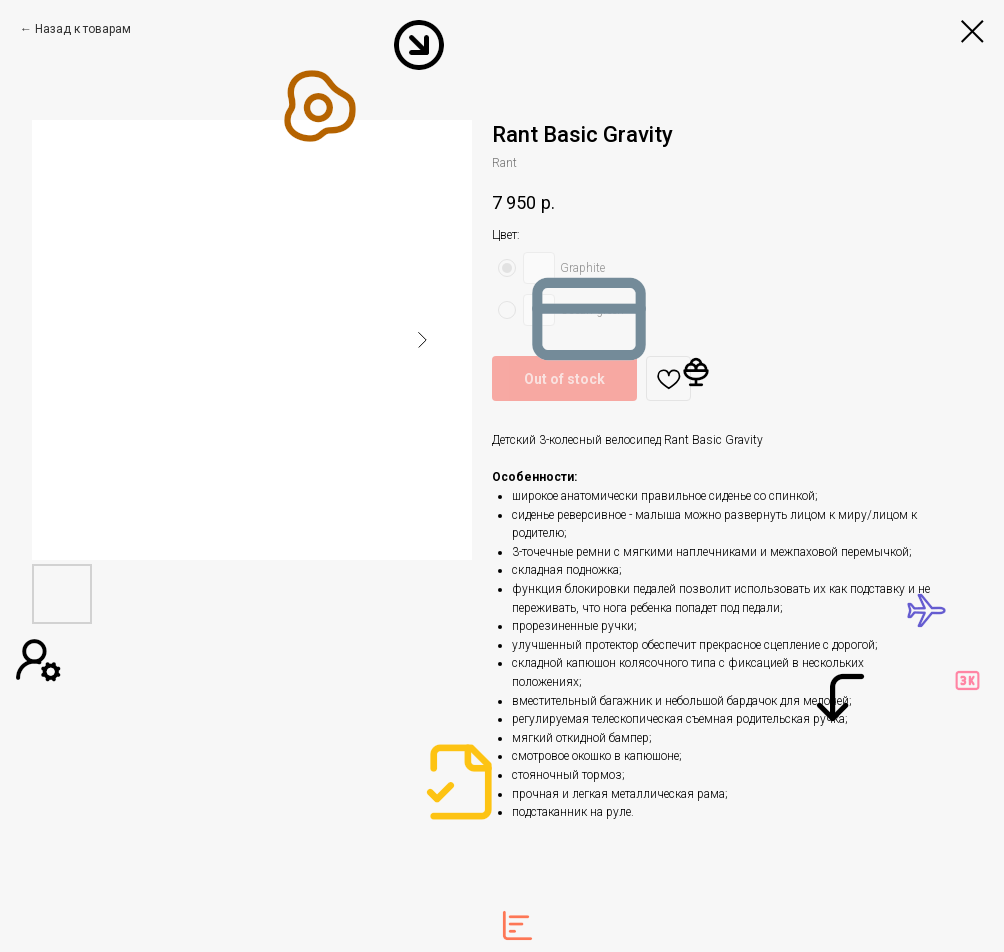 This screenshot has width=1004, height=952. Describe the element at coordinates (517, 925) in the screenshot. I see `view declining metrics or statistics` at that location.